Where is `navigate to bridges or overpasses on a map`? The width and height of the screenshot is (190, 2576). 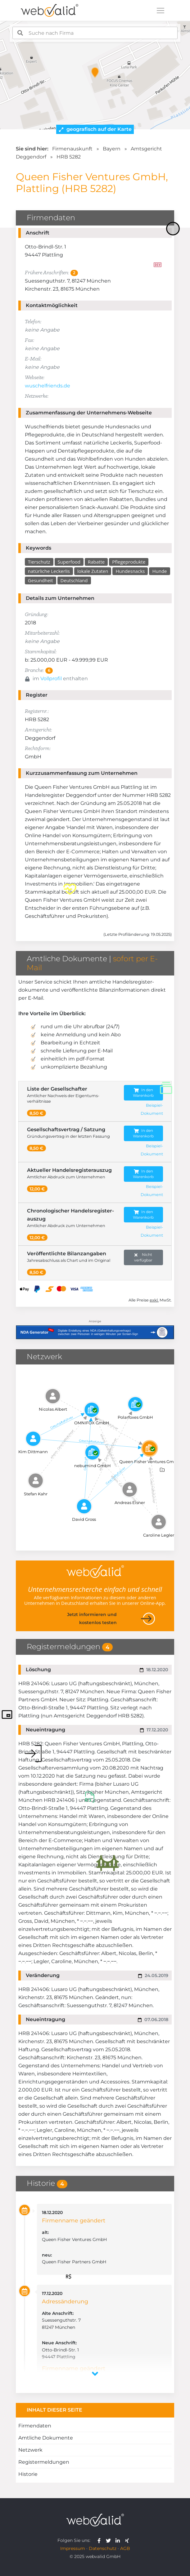 navigate to bridges or overpasses on a map is located at coordinates (107, 1863).